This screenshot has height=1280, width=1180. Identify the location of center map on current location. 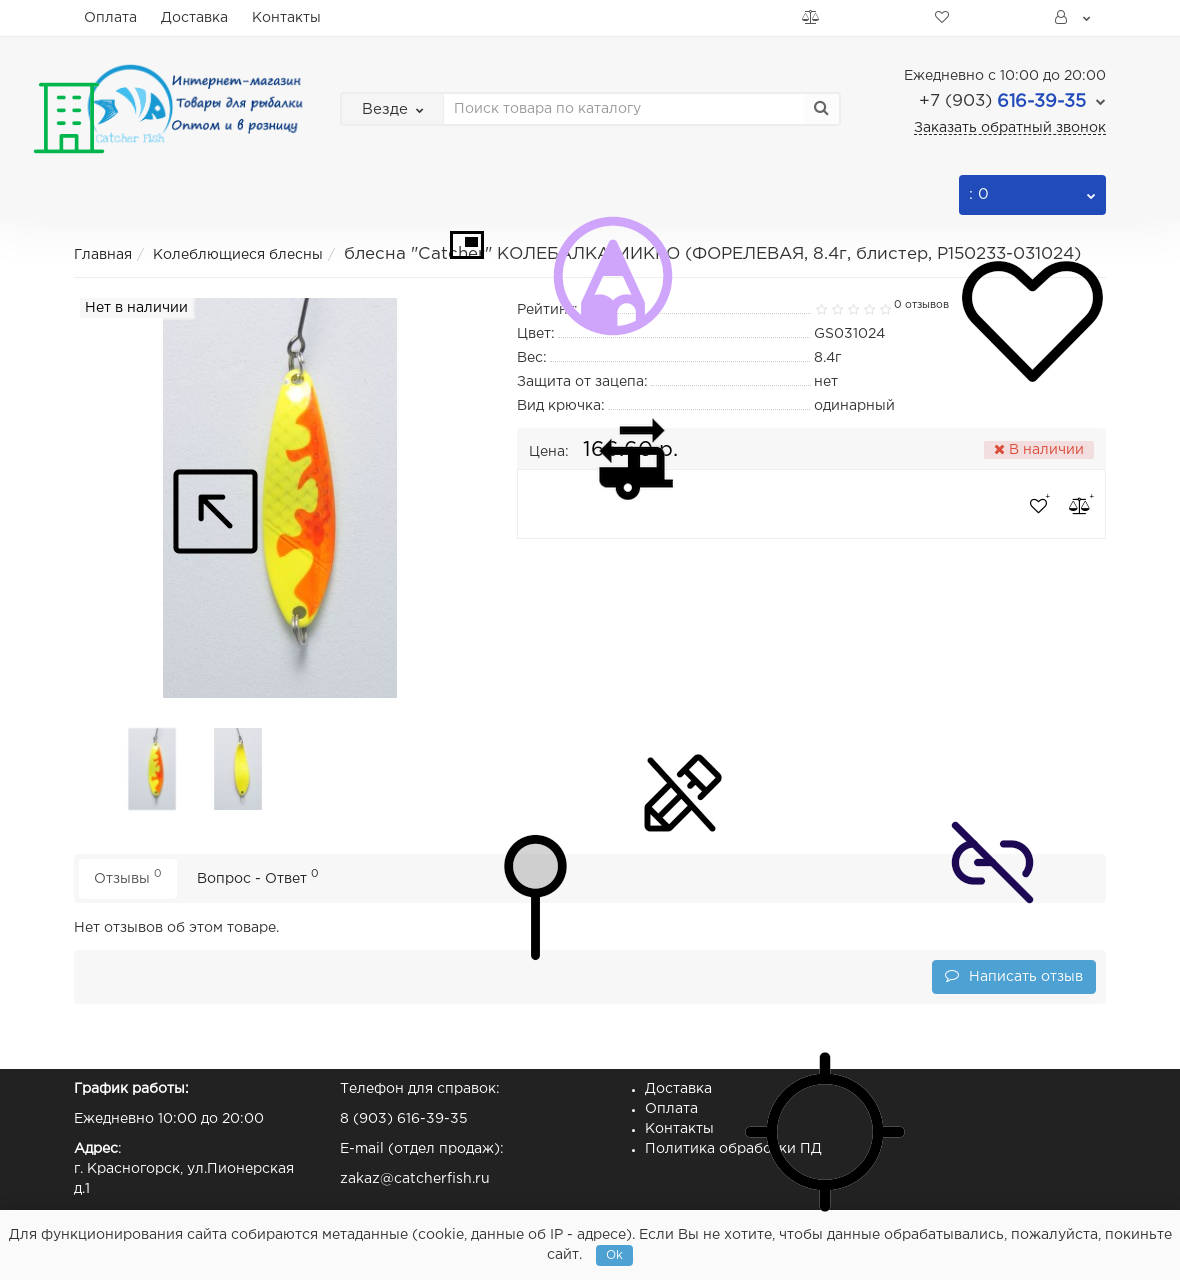
(825, 1132).